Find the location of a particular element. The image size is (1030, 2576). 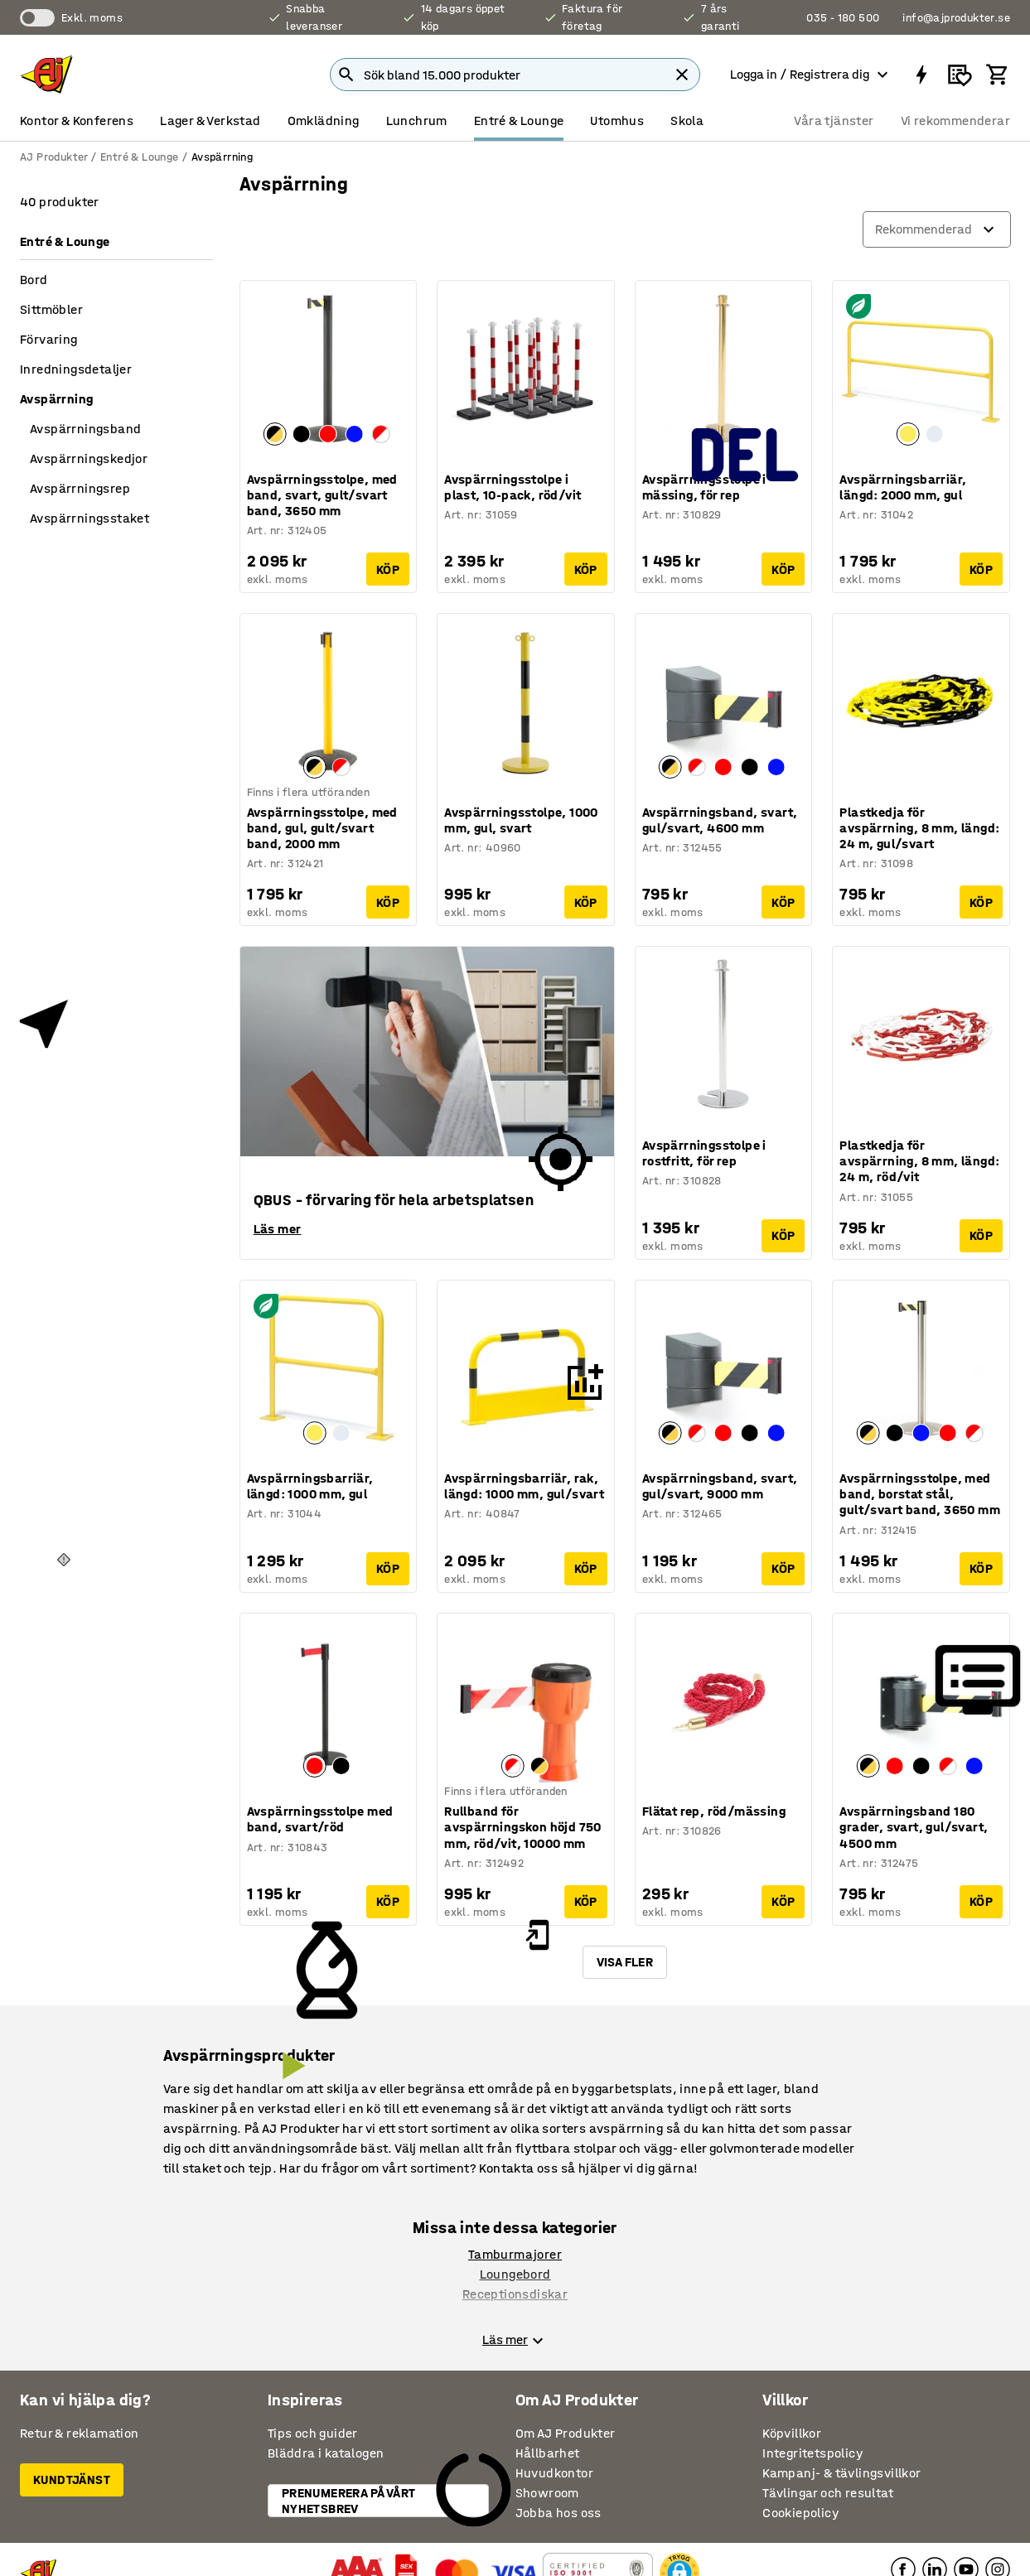

indicates a warning or caution state is located at coordinates (64, 1560).